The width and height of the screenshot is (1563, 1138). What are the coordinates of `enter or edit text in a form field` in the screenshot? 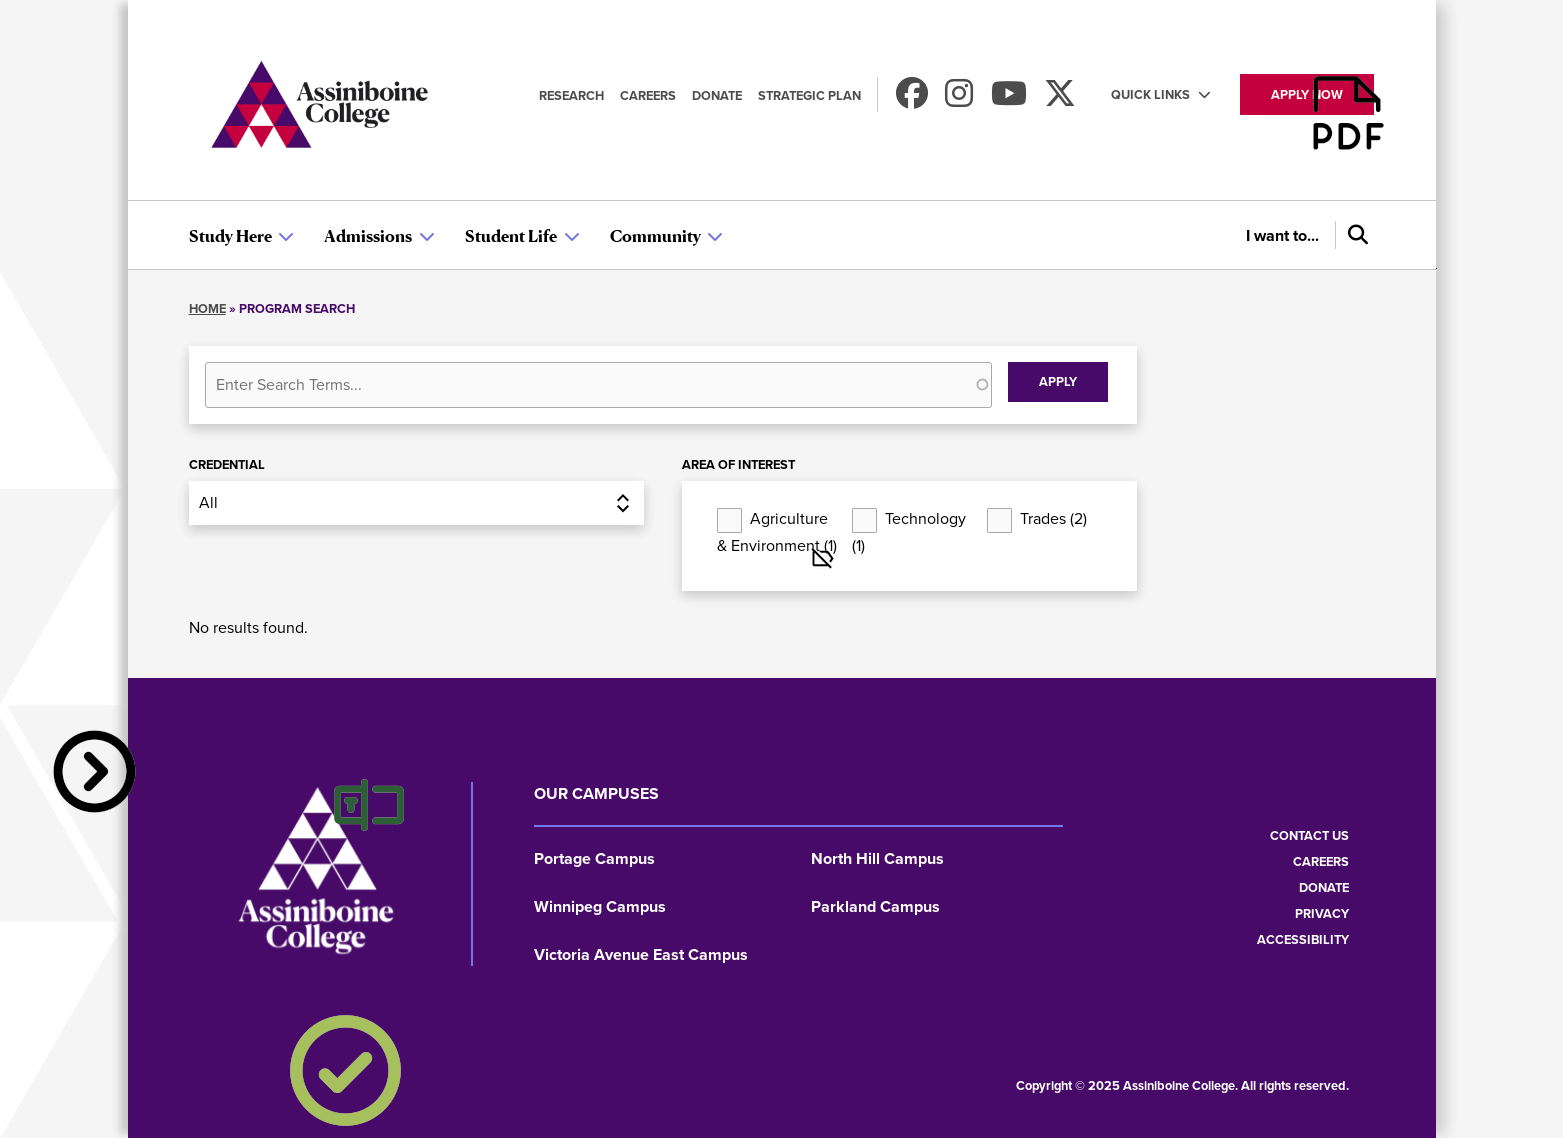 It's located at (369, 805).